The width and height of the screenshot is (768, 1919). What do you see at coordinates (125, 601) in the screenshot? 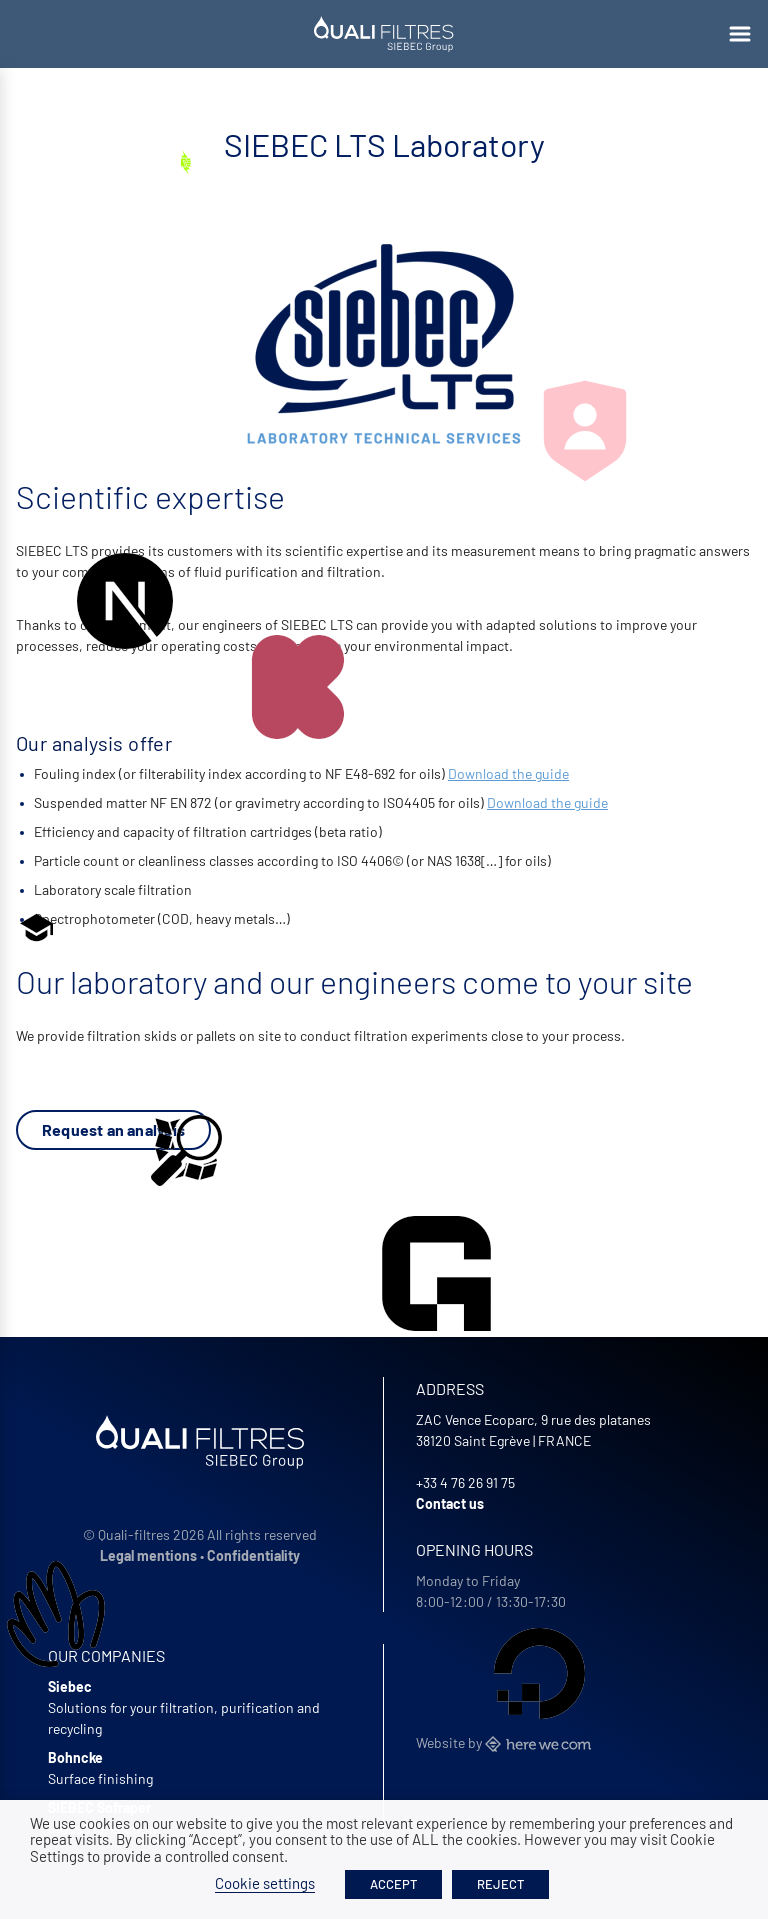
I see `Next.js framework logo` at bounding box center [125, 601].